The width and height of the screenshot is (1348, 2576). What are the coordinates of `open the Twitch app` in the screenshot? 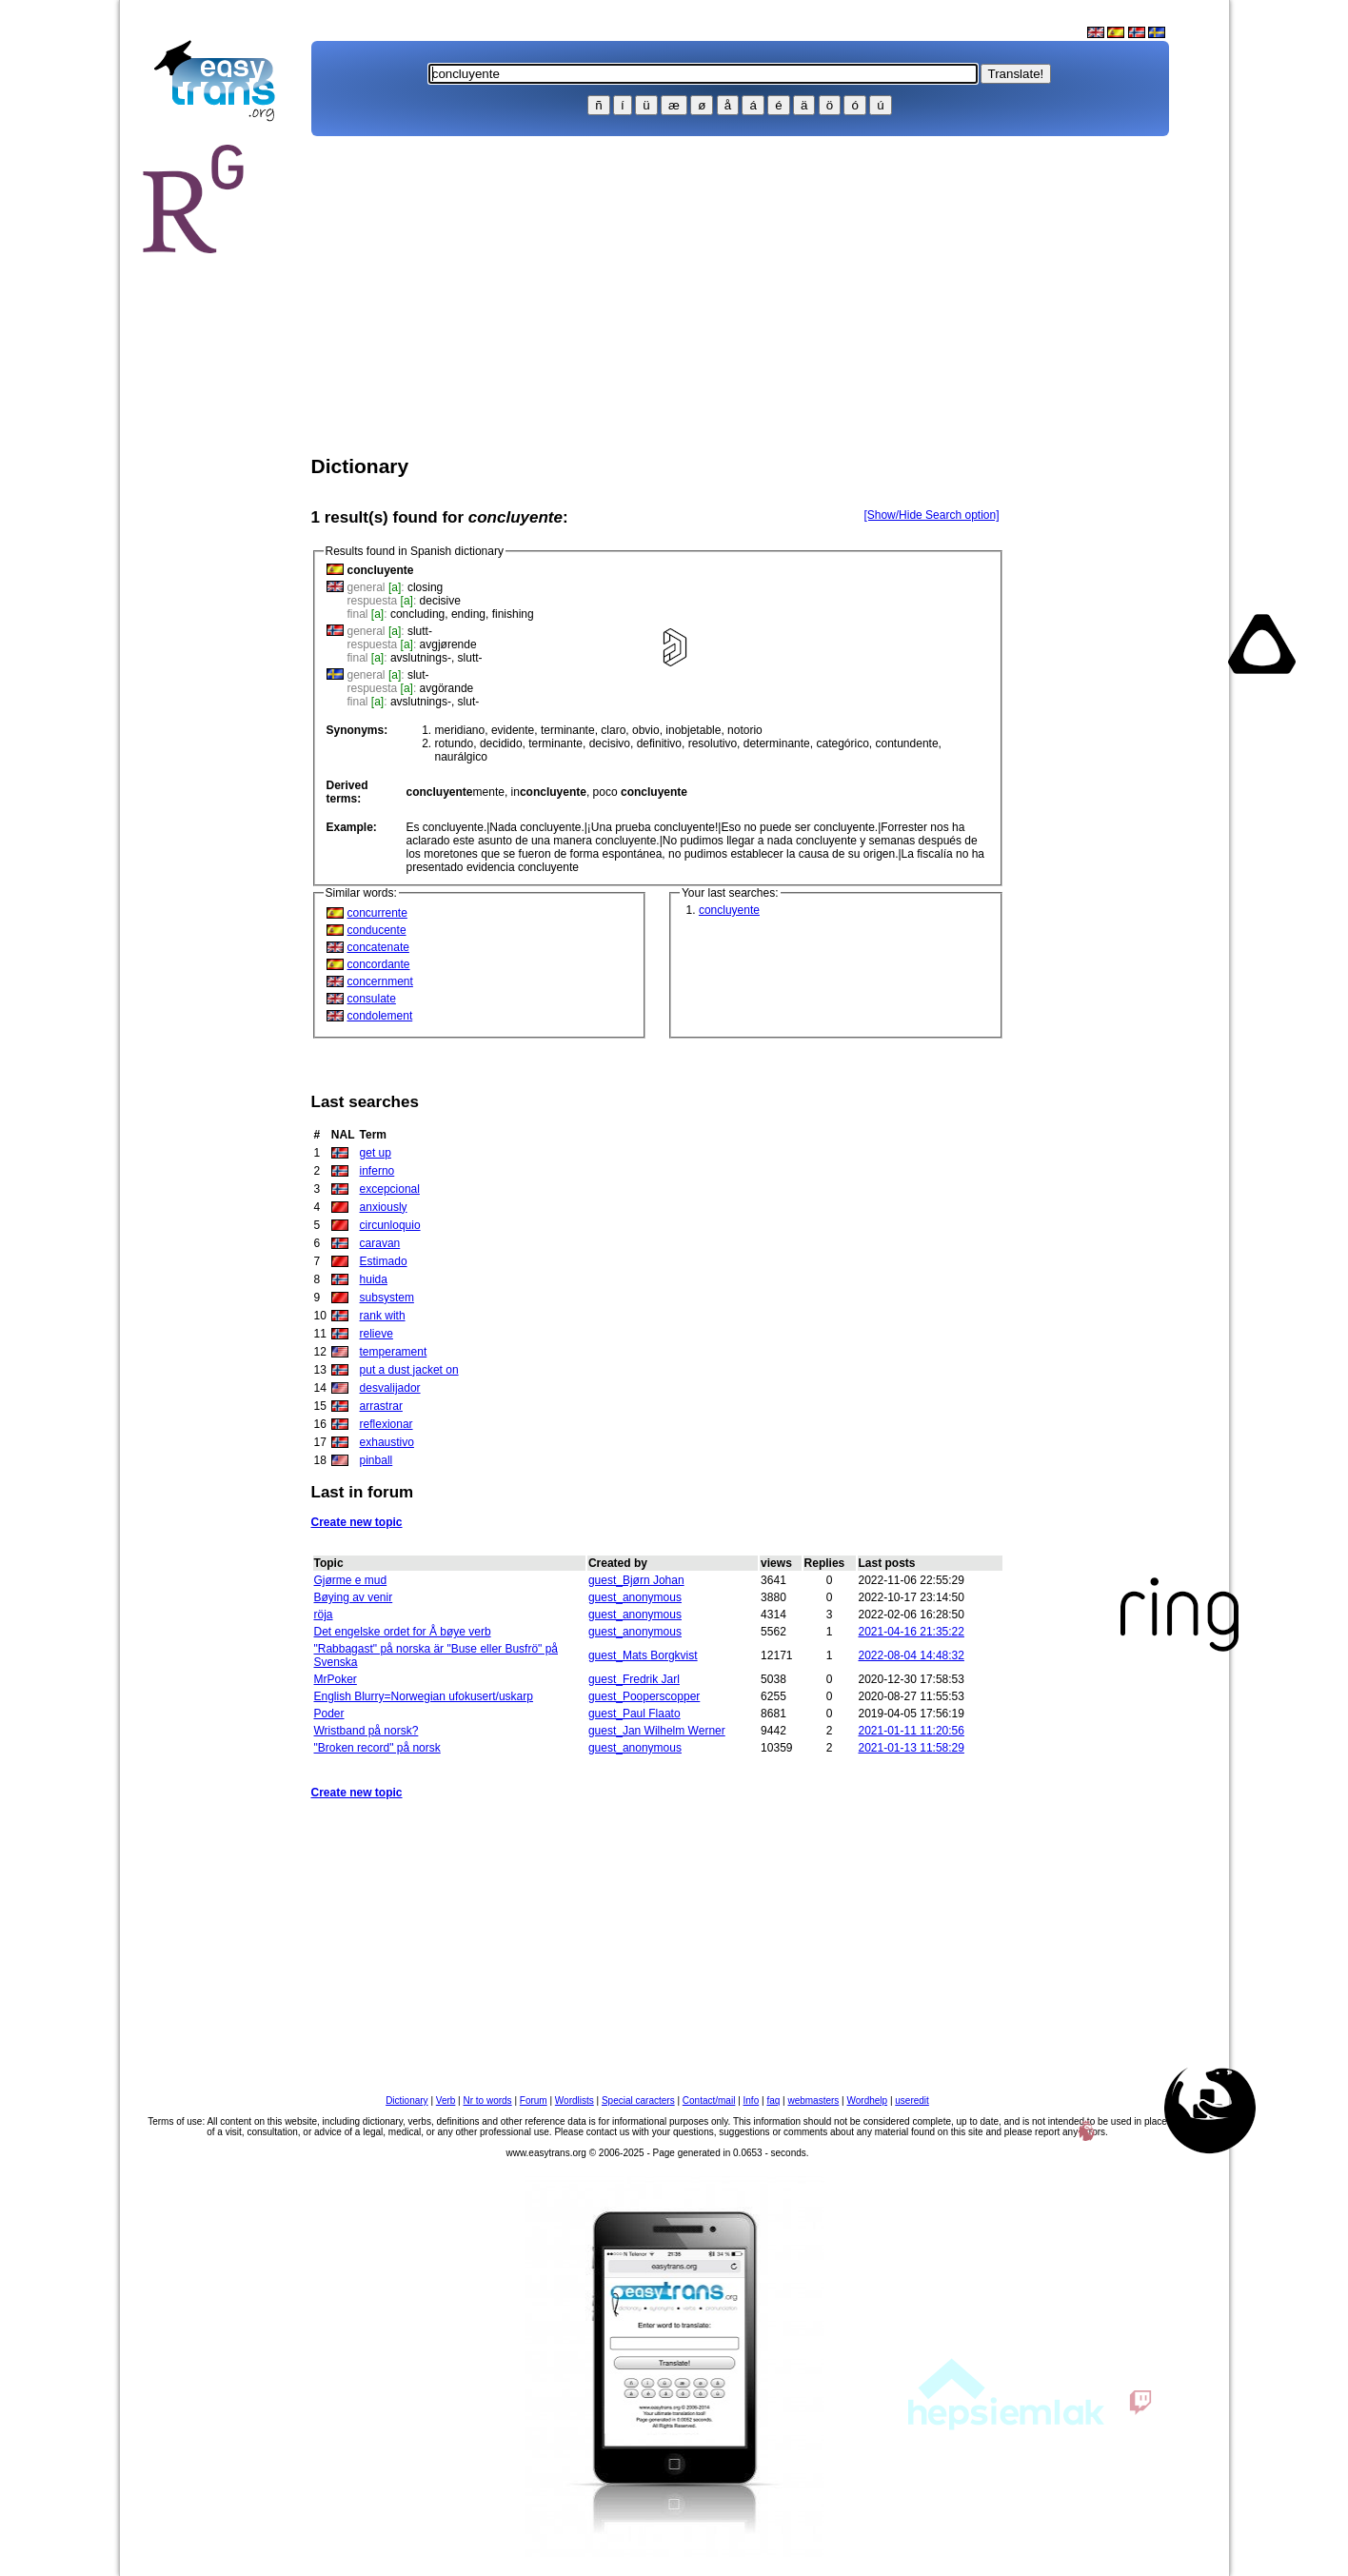 It's located at (1140, 2403).